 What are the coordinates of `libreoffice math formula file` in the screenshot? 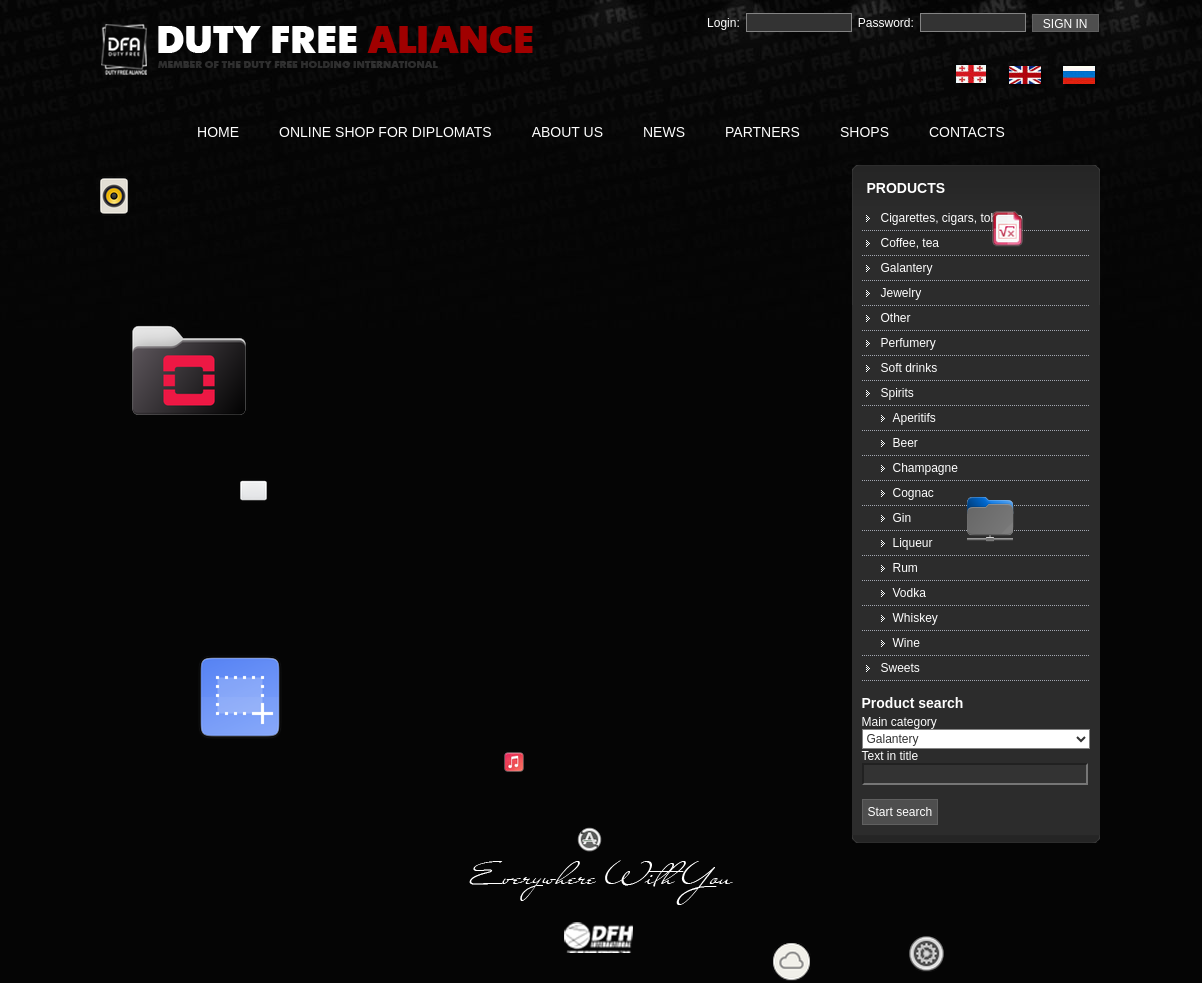 It's located at (1007, 228).